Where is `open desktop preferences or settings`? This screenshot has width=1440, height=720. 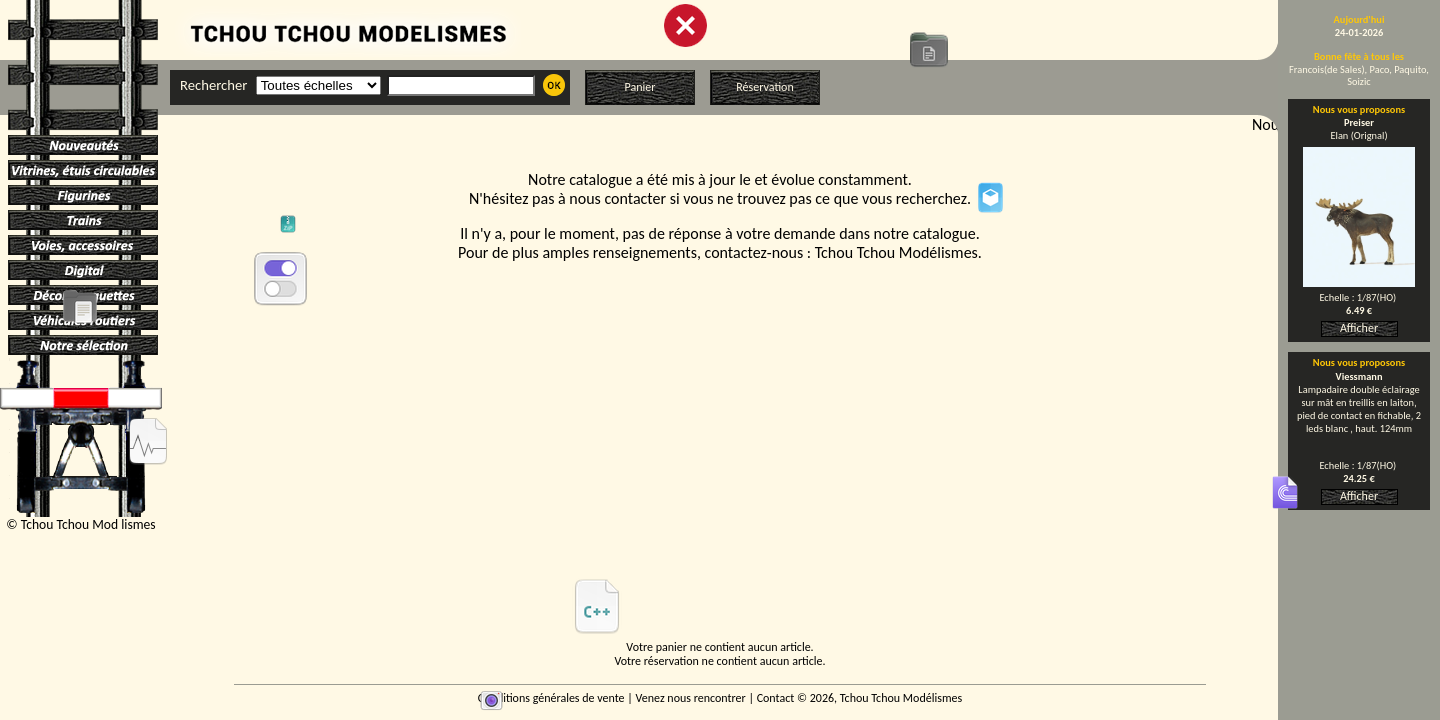 open desktop preferences or settings is located at coordinates (280, 278).